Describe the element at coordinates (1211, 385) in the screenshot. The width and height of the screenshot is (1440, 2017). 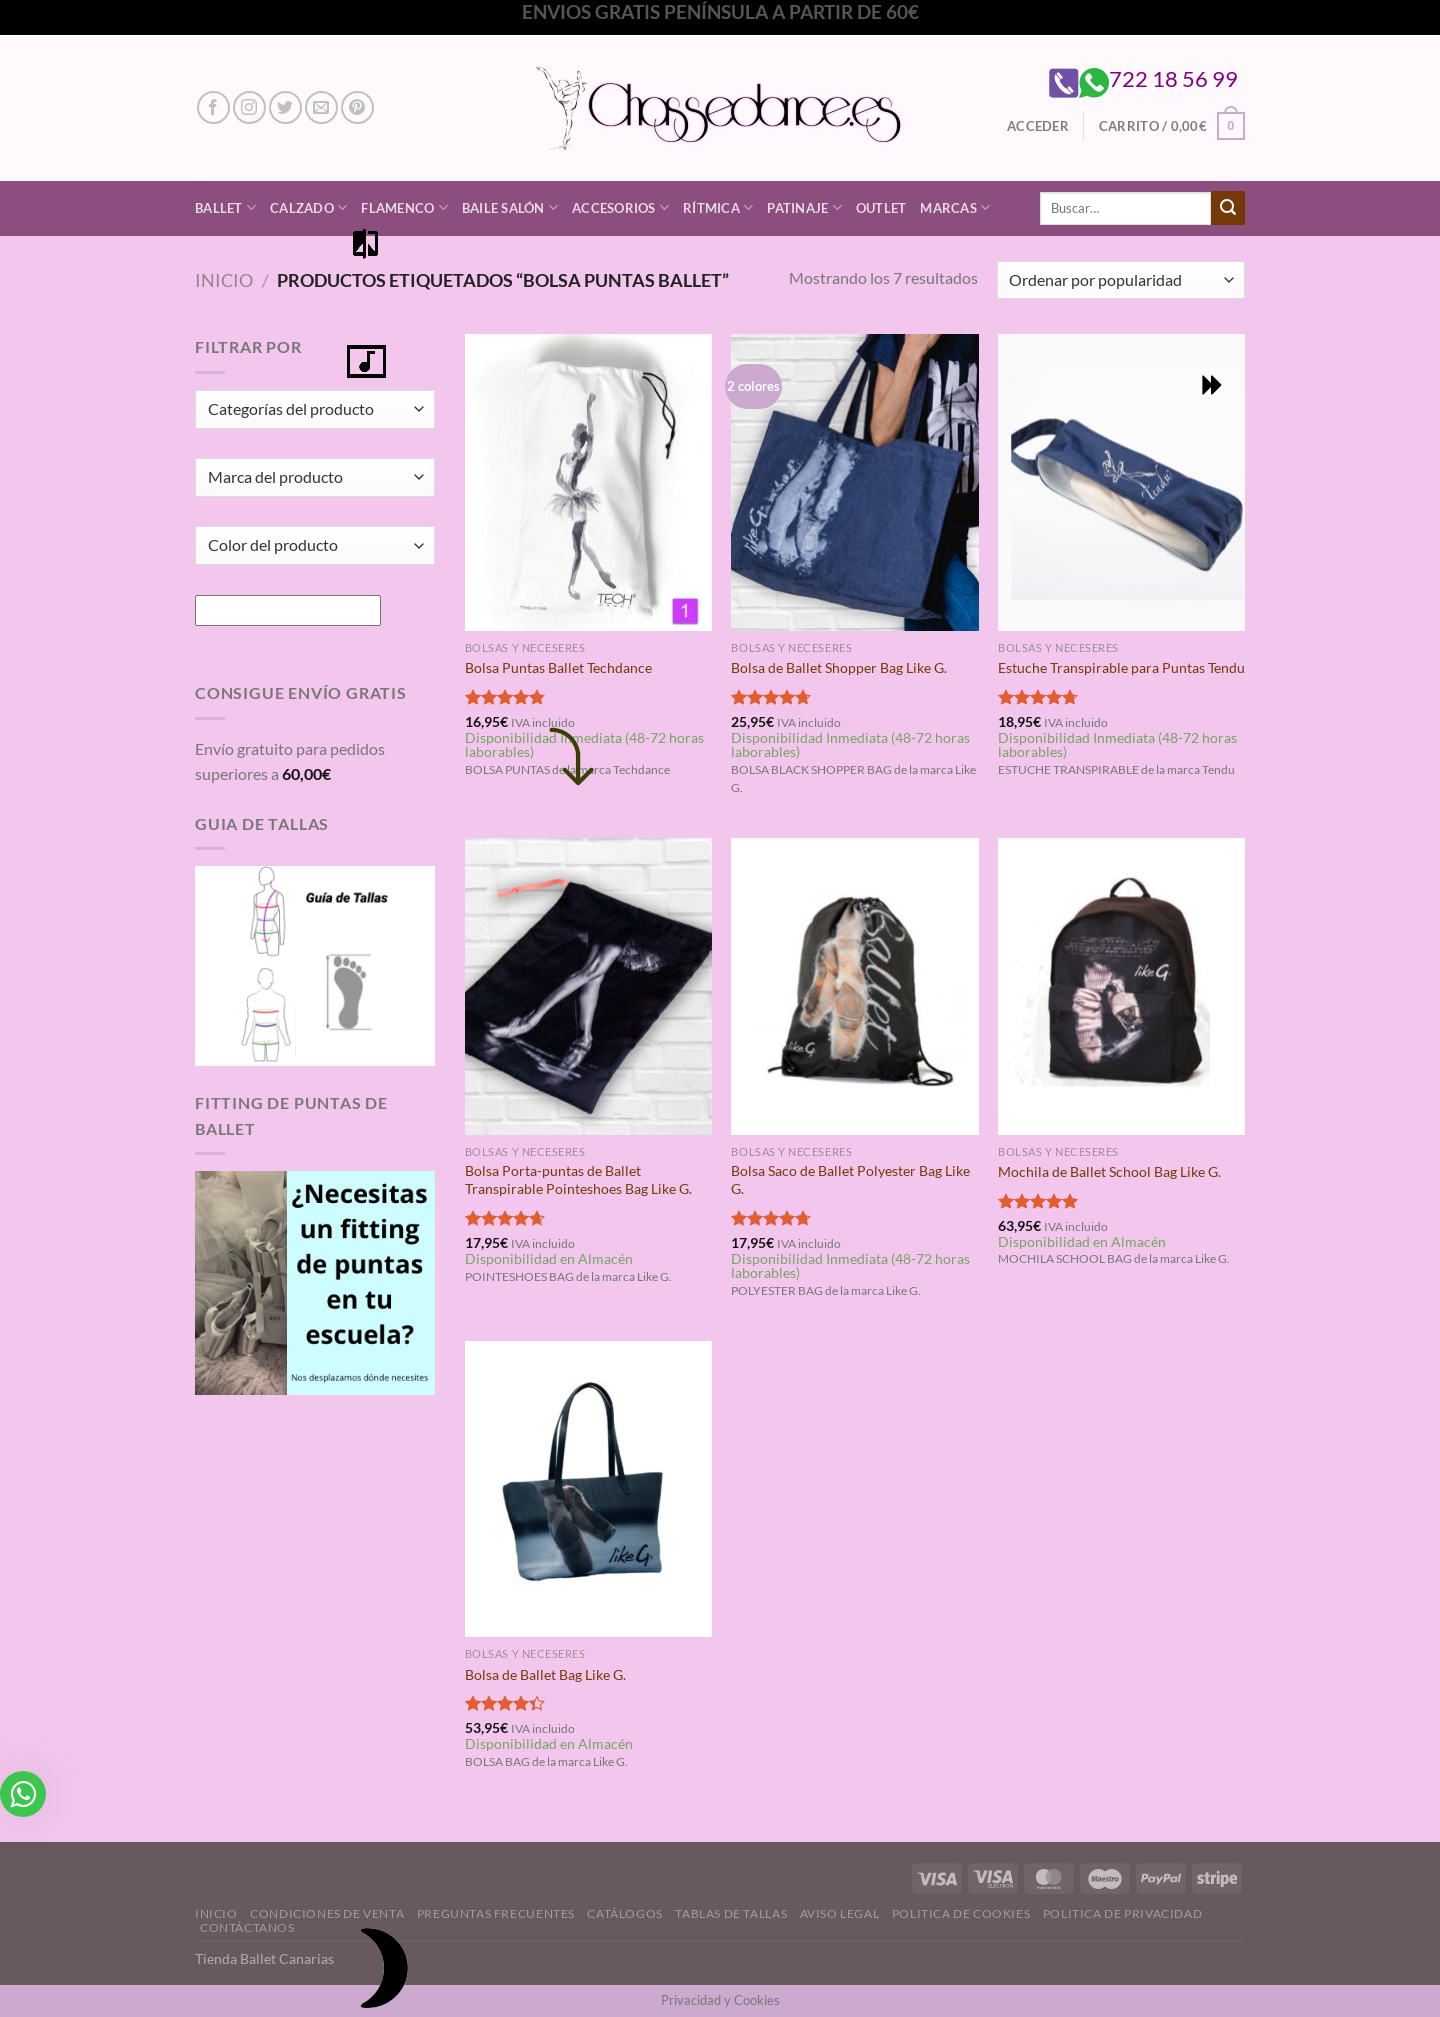
I see `skip forward or fast forward` at that location.